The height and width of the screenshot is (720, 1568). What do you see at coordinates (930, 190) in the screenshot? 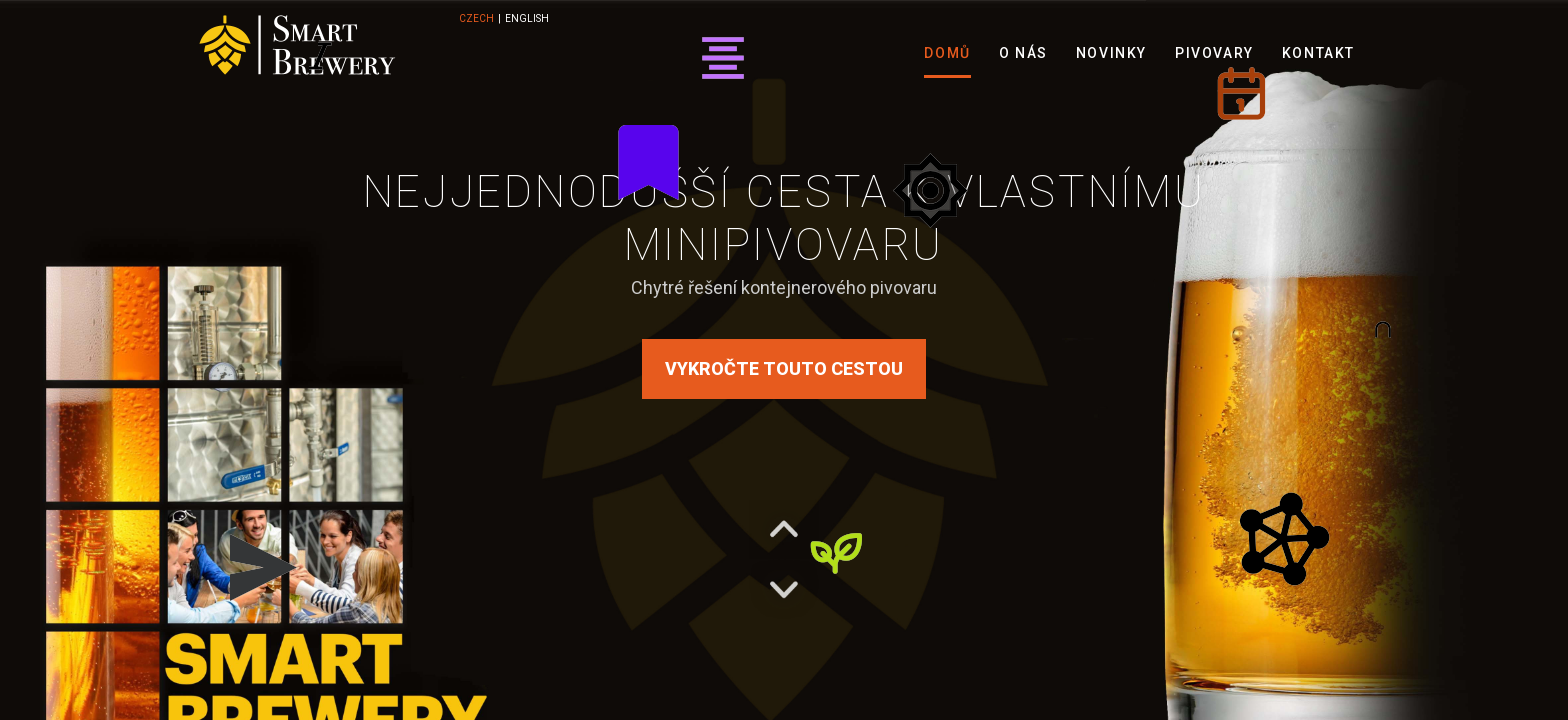
I see `increase screen brightness` at bounding box center [930, 190].